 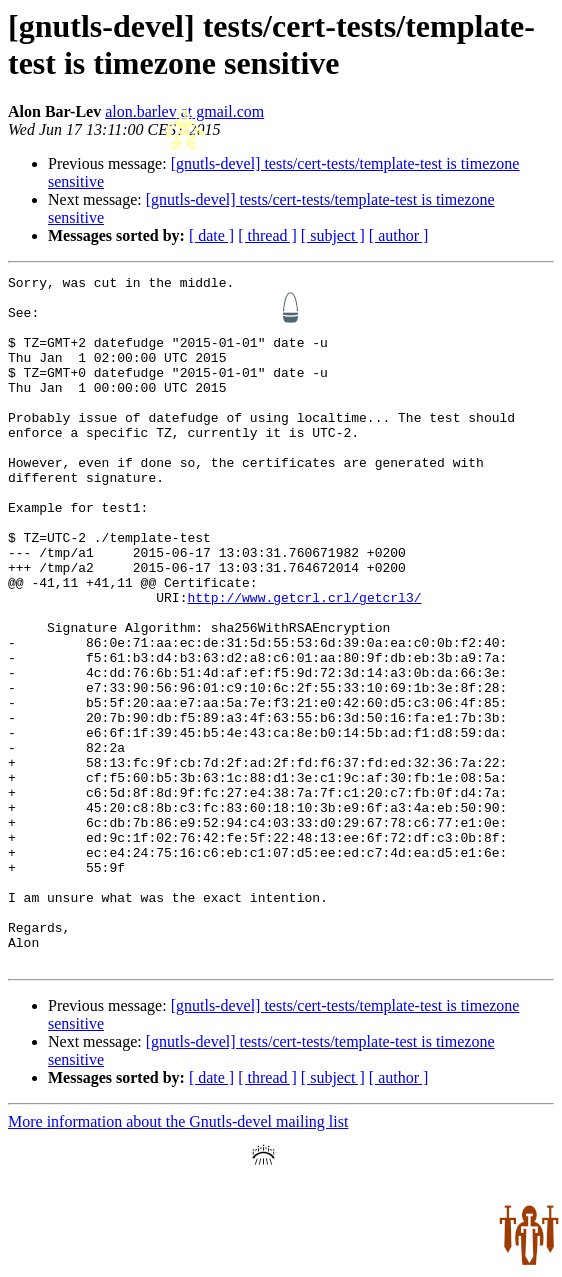 I want to click on select astronaut or space character, so click(x=184, y=129).